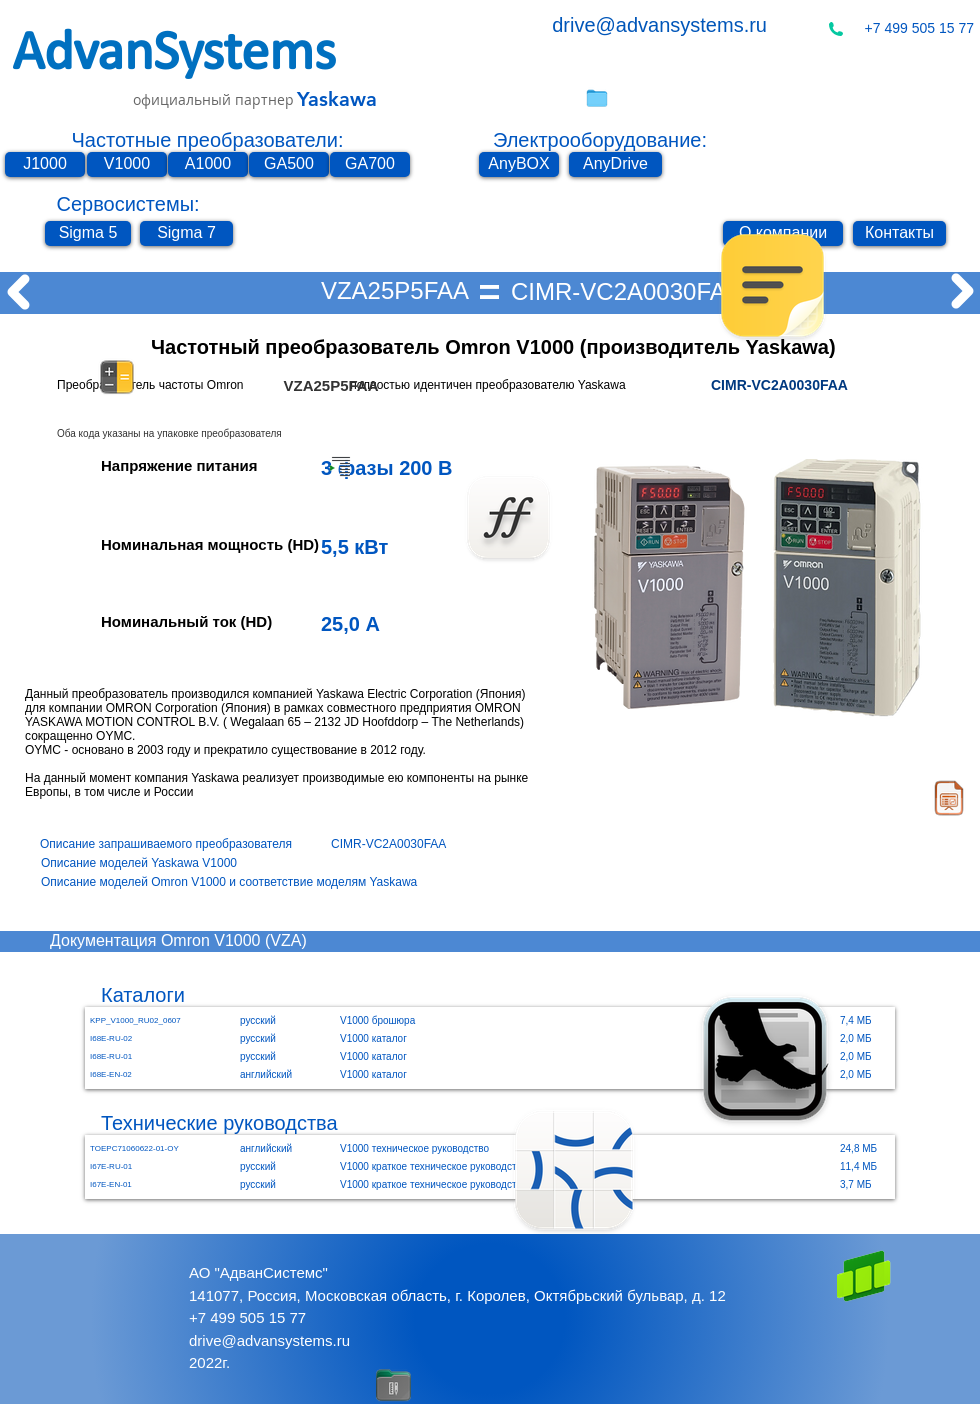 This screenshot has width=980, height=1404. Describe the element at coordinates (574, 1170) in the screenshot. I see `launch gnome taquin sliding puzzle game` at that location.